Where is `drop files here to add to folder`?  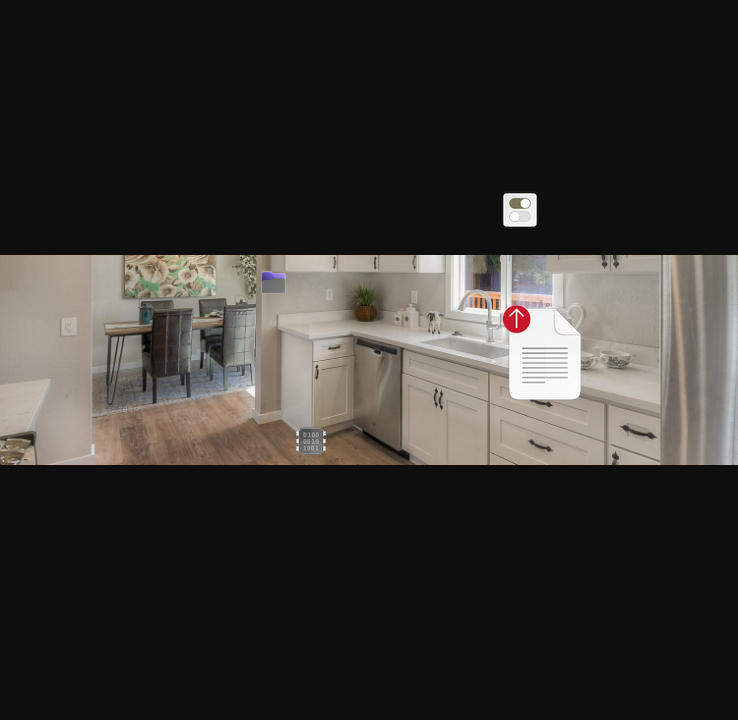
drop files here to add to folder is located at coordinates (273, 282).